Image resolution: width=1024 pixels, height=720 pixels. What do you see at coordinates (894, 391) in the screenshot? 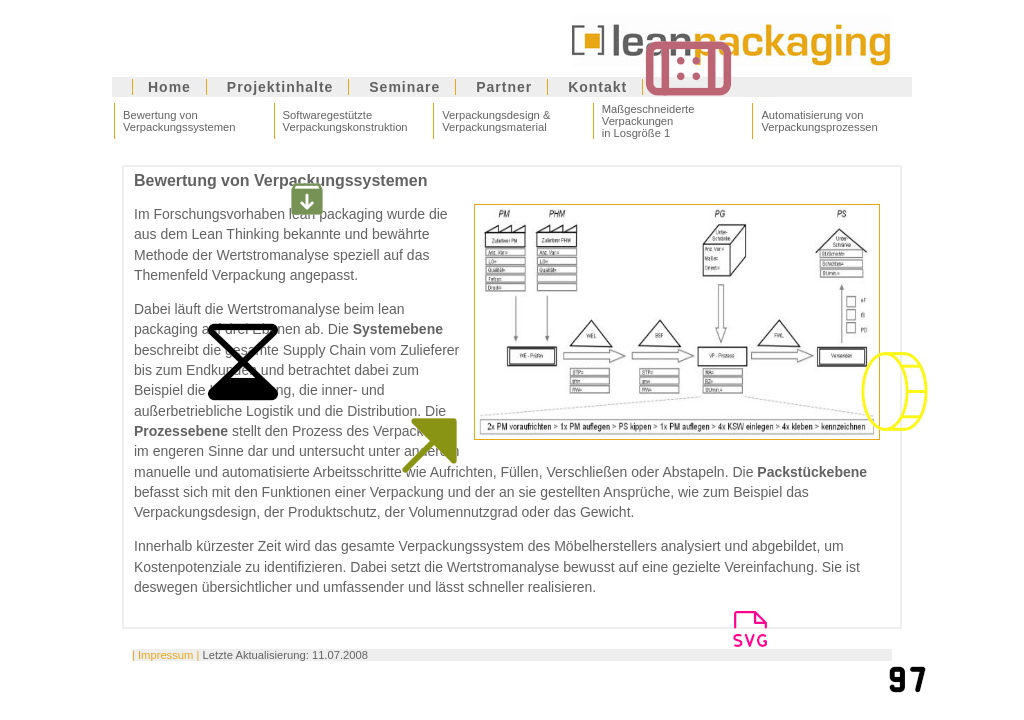
I see `view coin or currency balance` at bounding box center [894, 391].